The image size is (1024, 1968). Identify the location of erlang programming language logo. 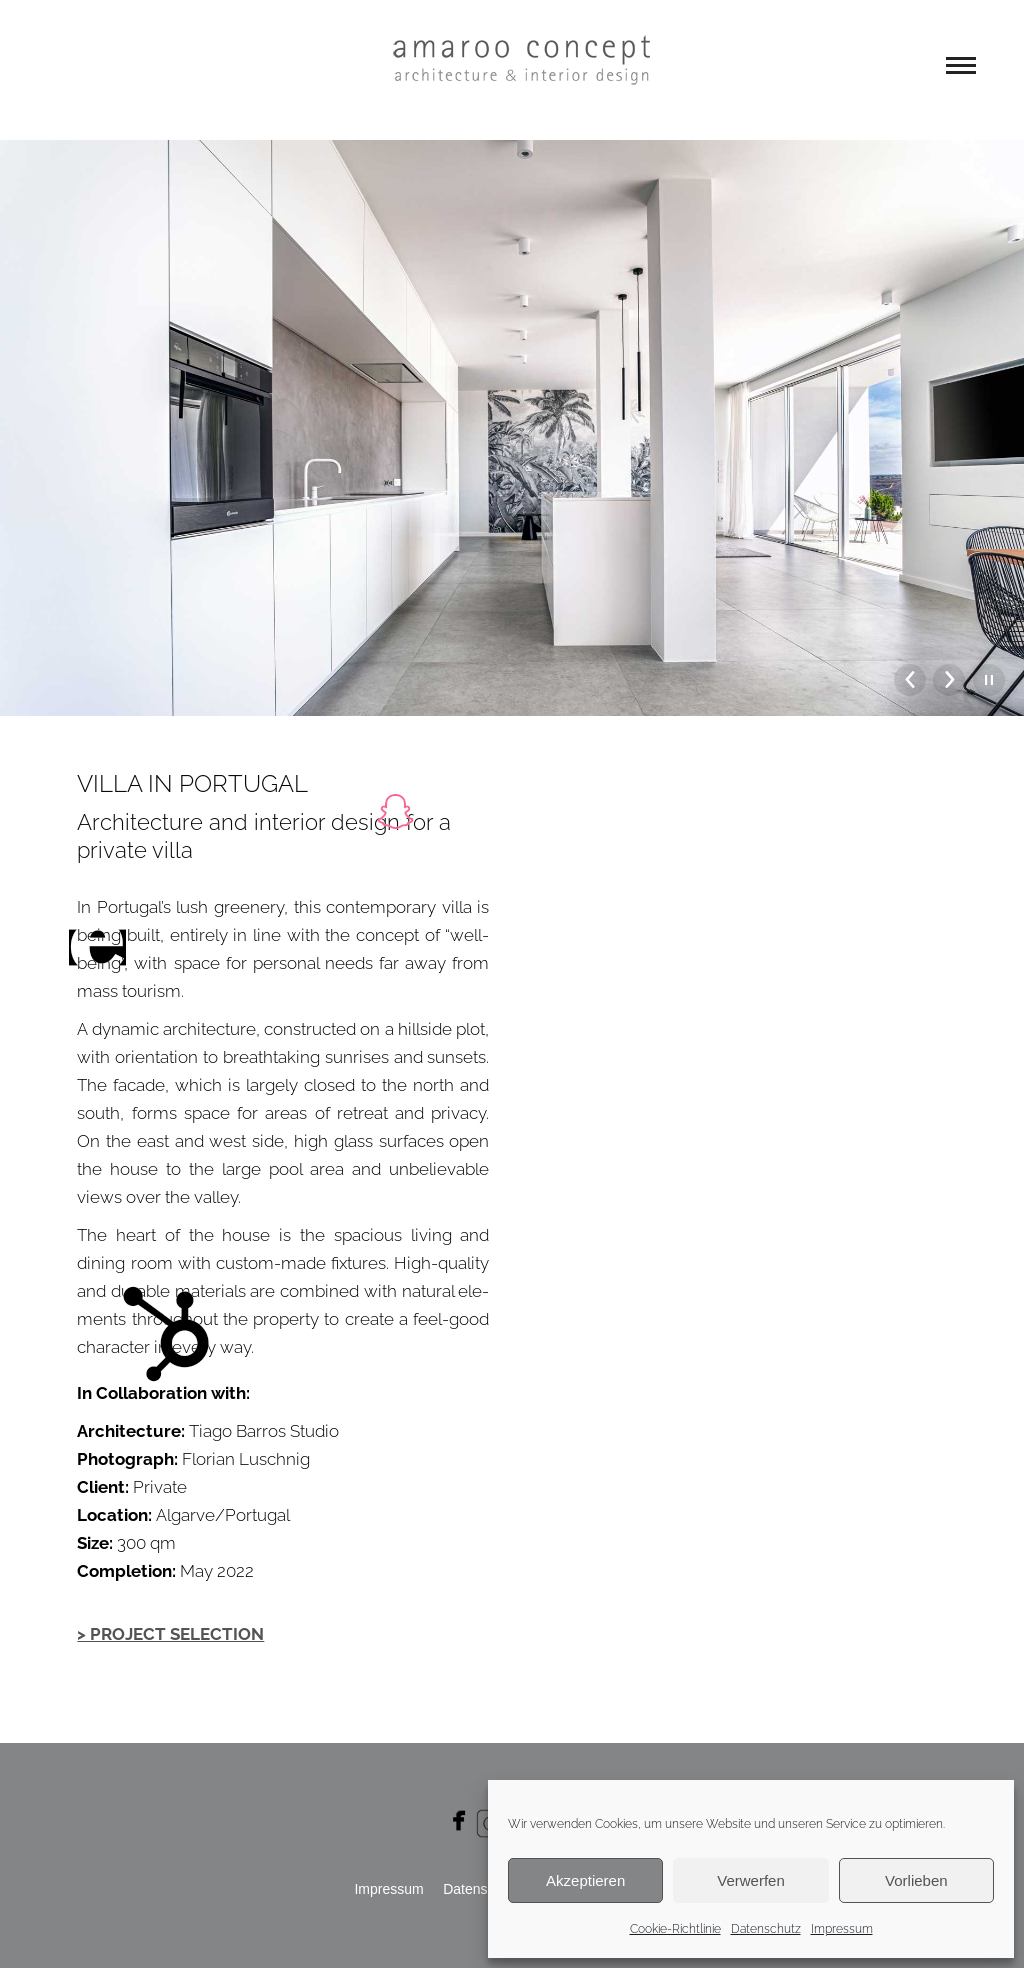
(97, 947).